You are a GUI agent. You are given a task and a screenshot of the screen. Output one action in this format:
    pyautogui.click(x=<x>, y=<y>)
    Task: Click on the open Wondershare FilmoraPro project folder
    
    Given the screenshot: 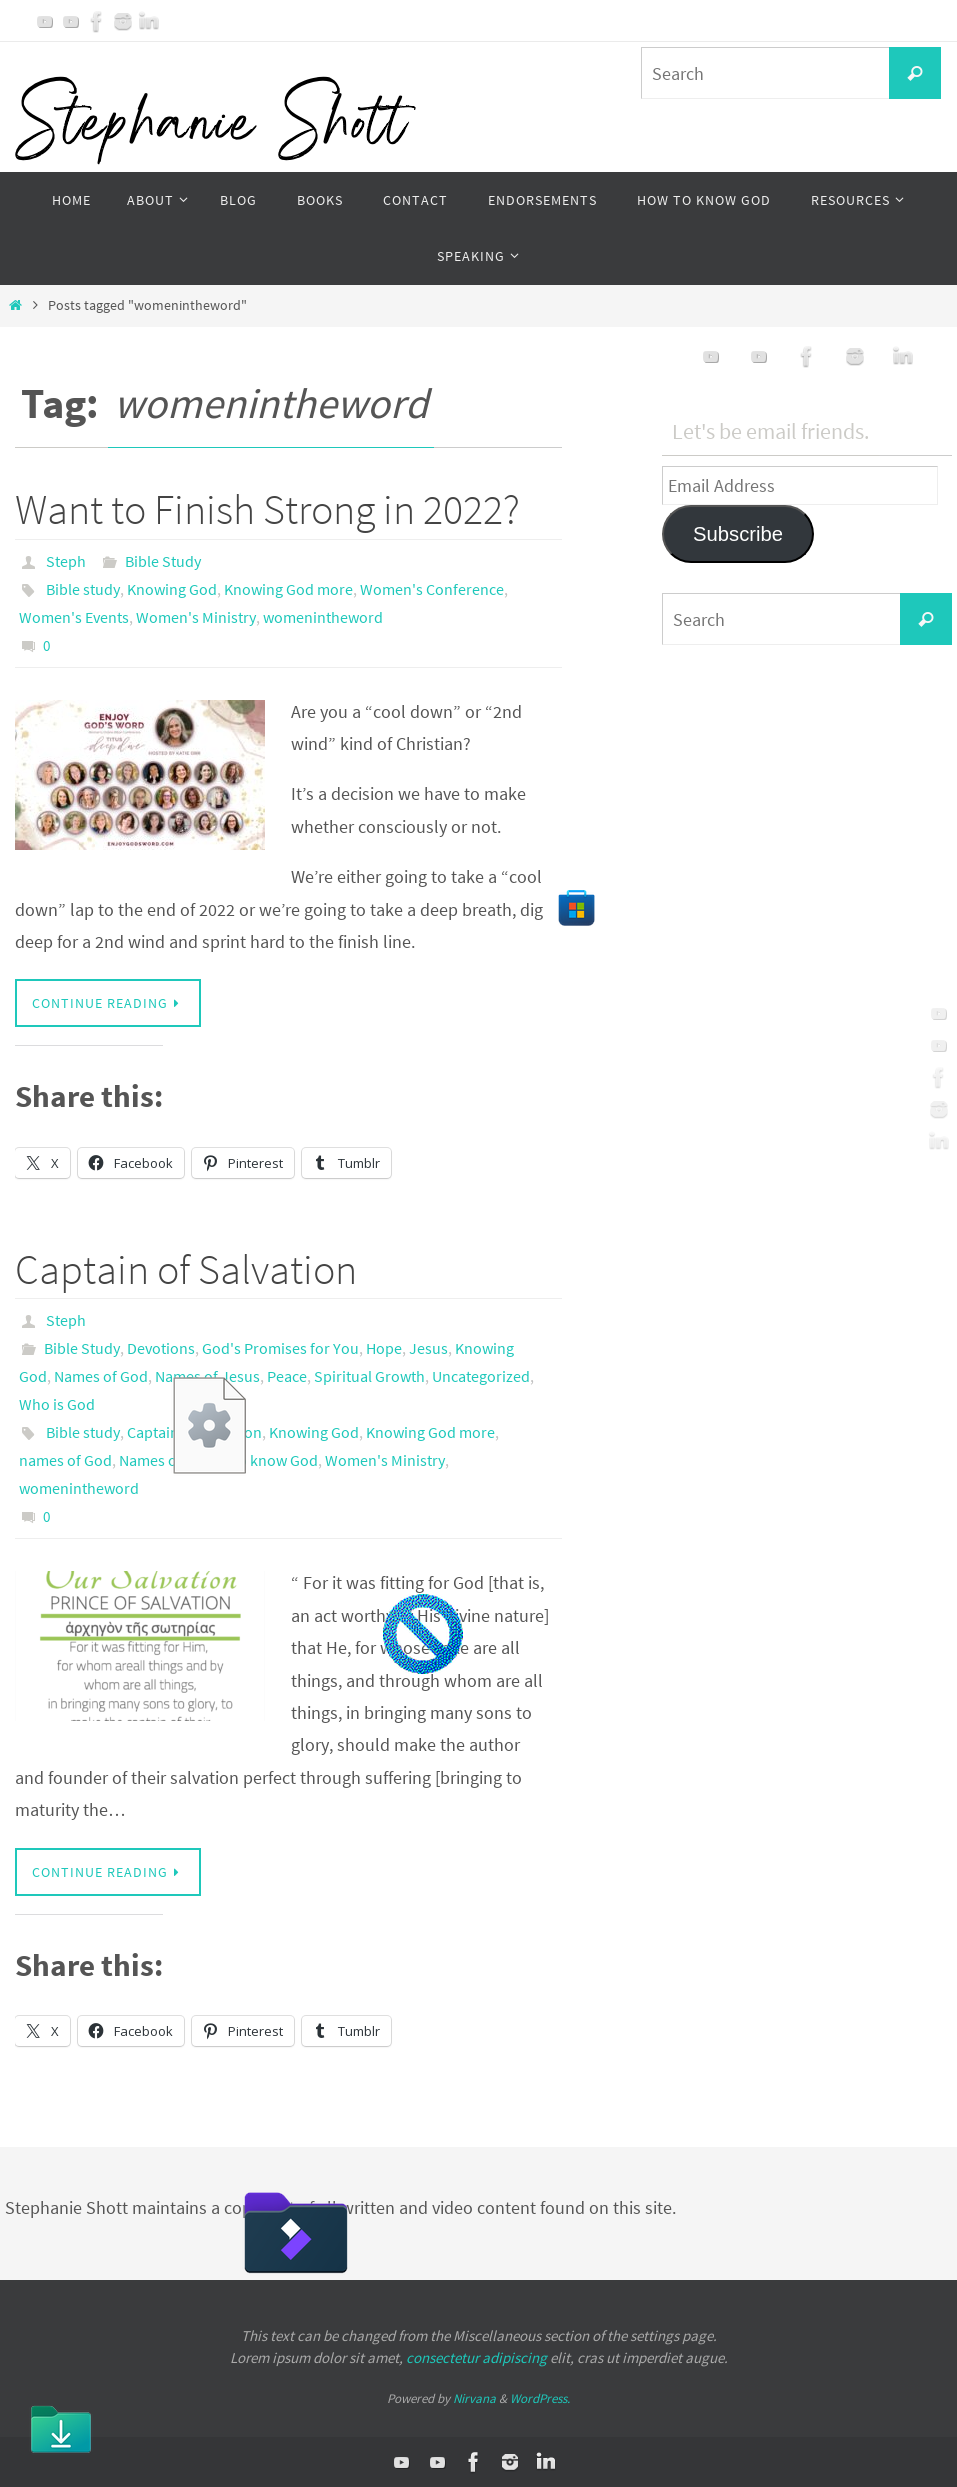 What is the action you would take?
    pyautogui.click(x=295, y=2235)
    